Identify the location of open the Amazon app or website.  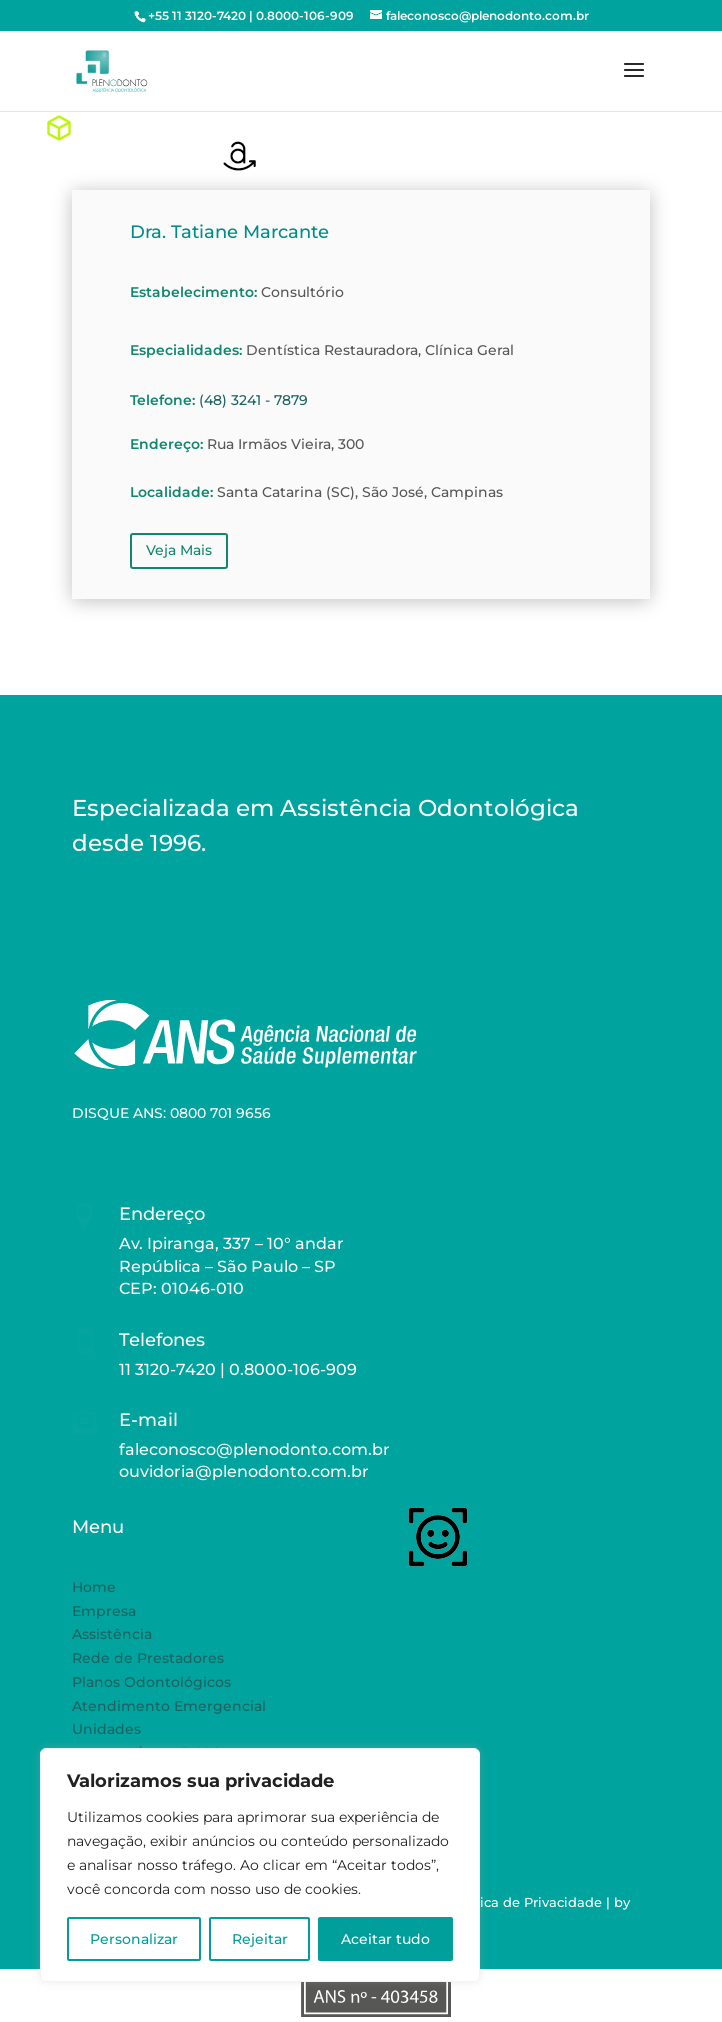
(238, 155).